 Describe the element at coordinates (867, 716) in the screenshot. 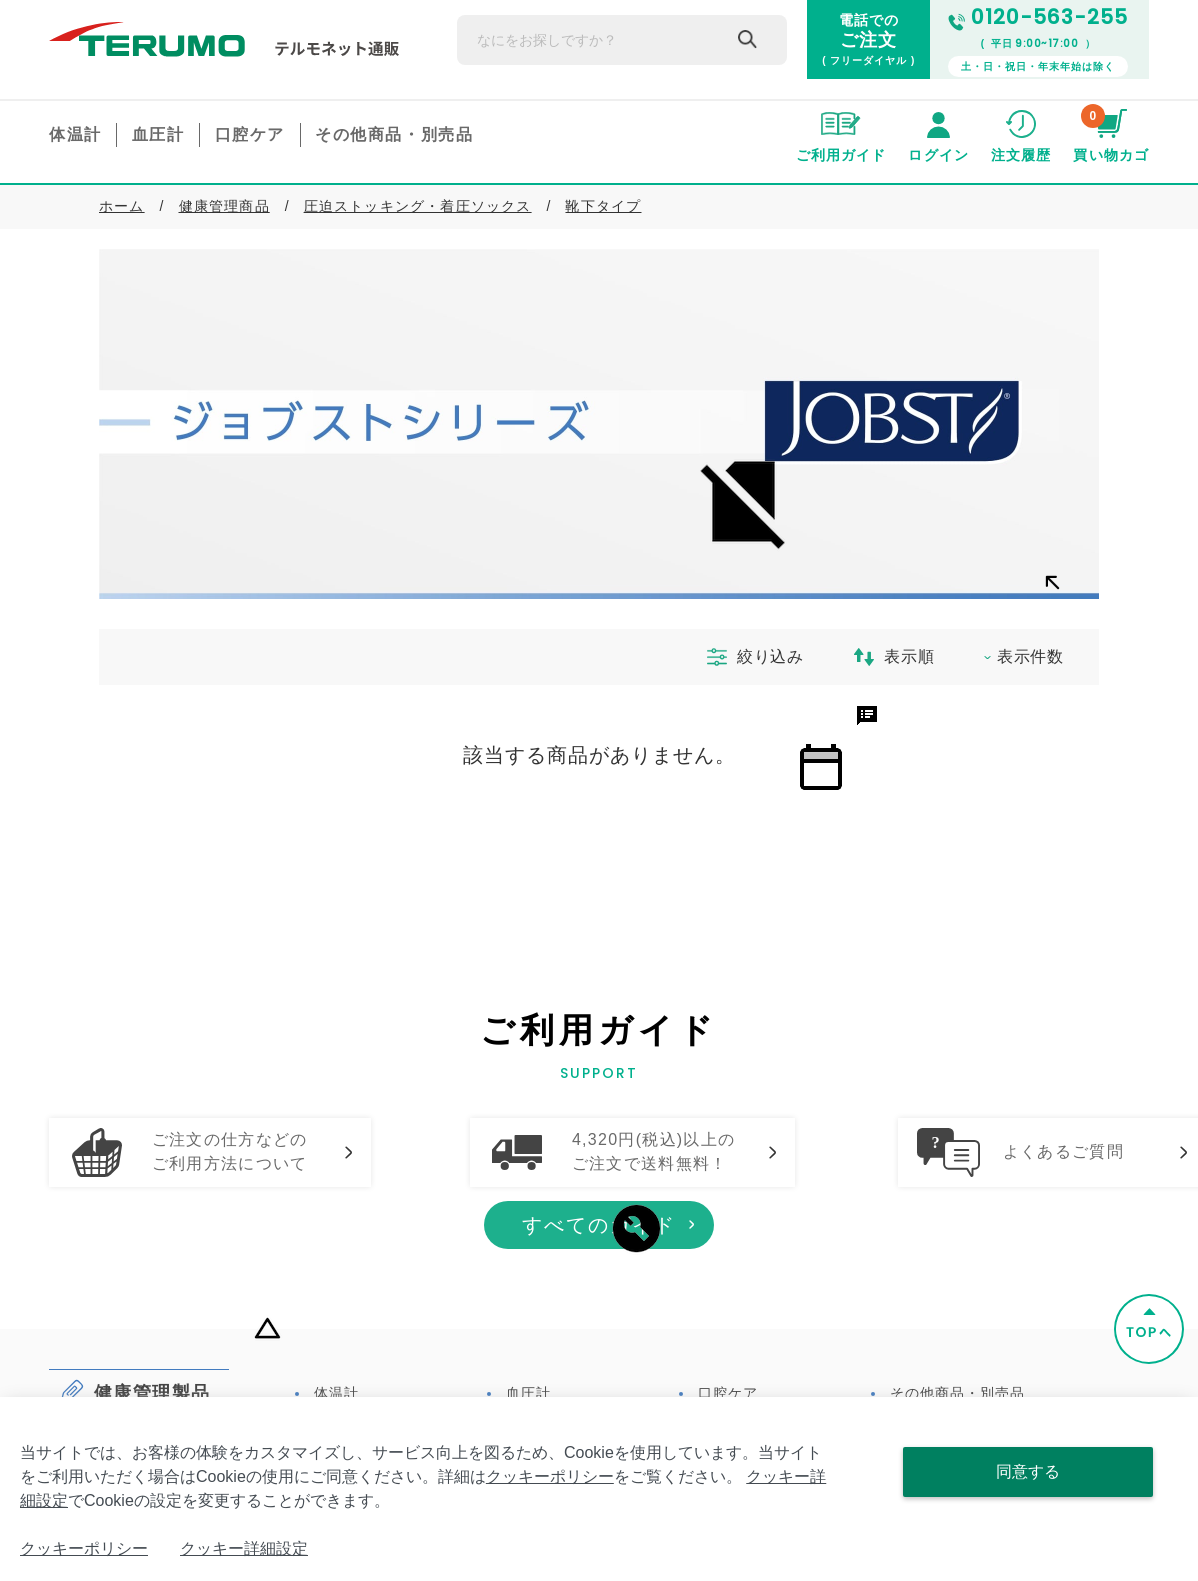

I see `view speaker notes or presentation notes` at that location.